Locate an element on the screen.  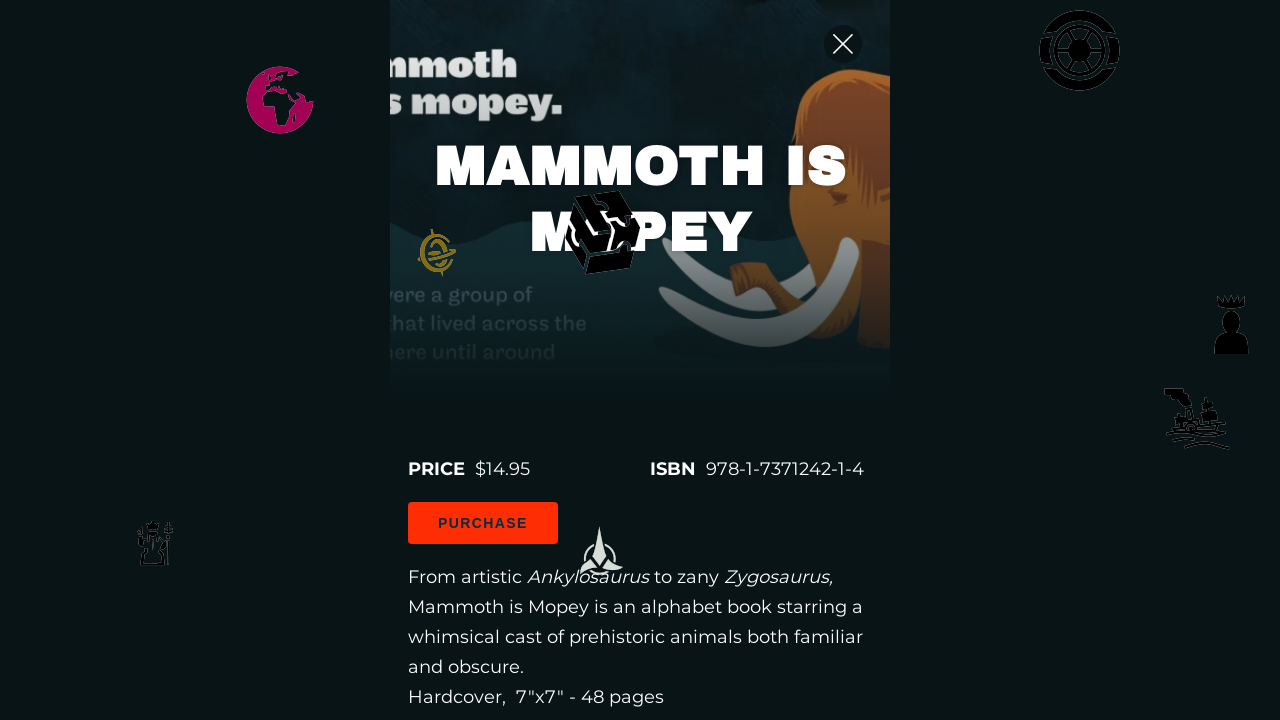
select africa/europe region is located at coordinates (280, 100).